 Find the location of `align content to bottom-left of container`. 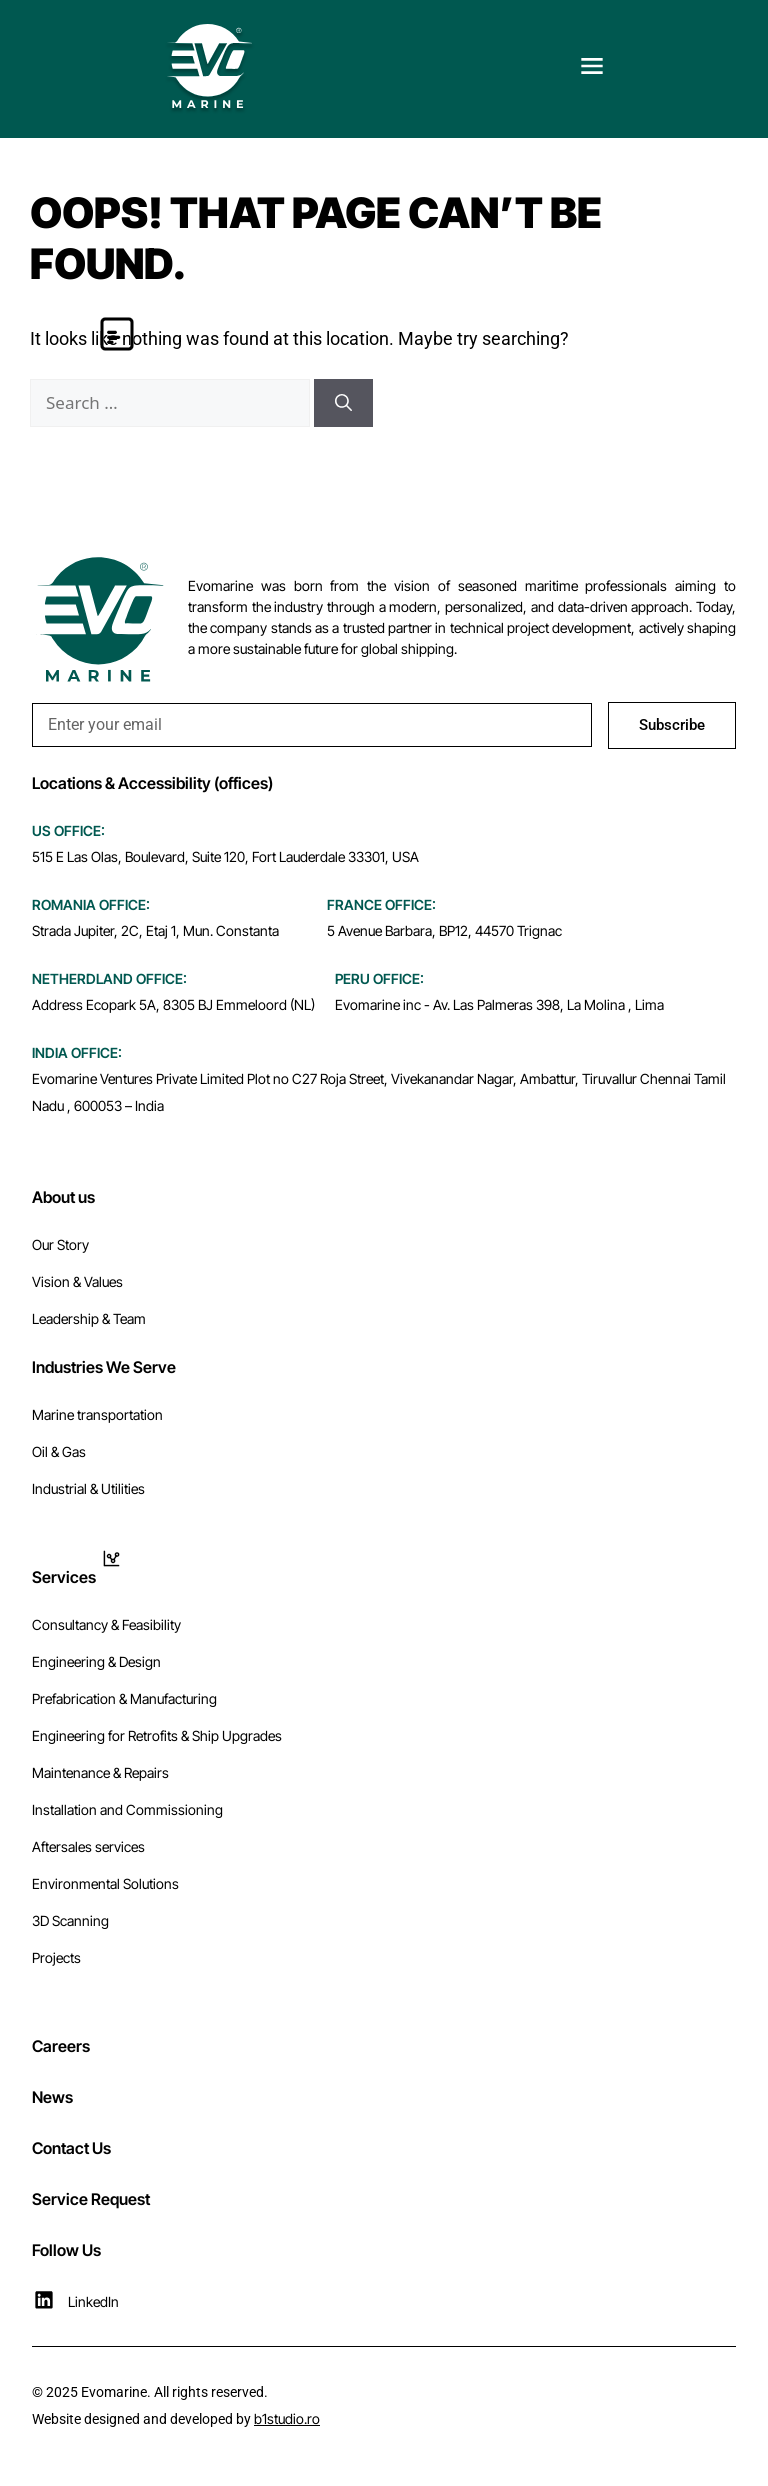

align content to bottom-left of container is located at coordinates (117, 334).